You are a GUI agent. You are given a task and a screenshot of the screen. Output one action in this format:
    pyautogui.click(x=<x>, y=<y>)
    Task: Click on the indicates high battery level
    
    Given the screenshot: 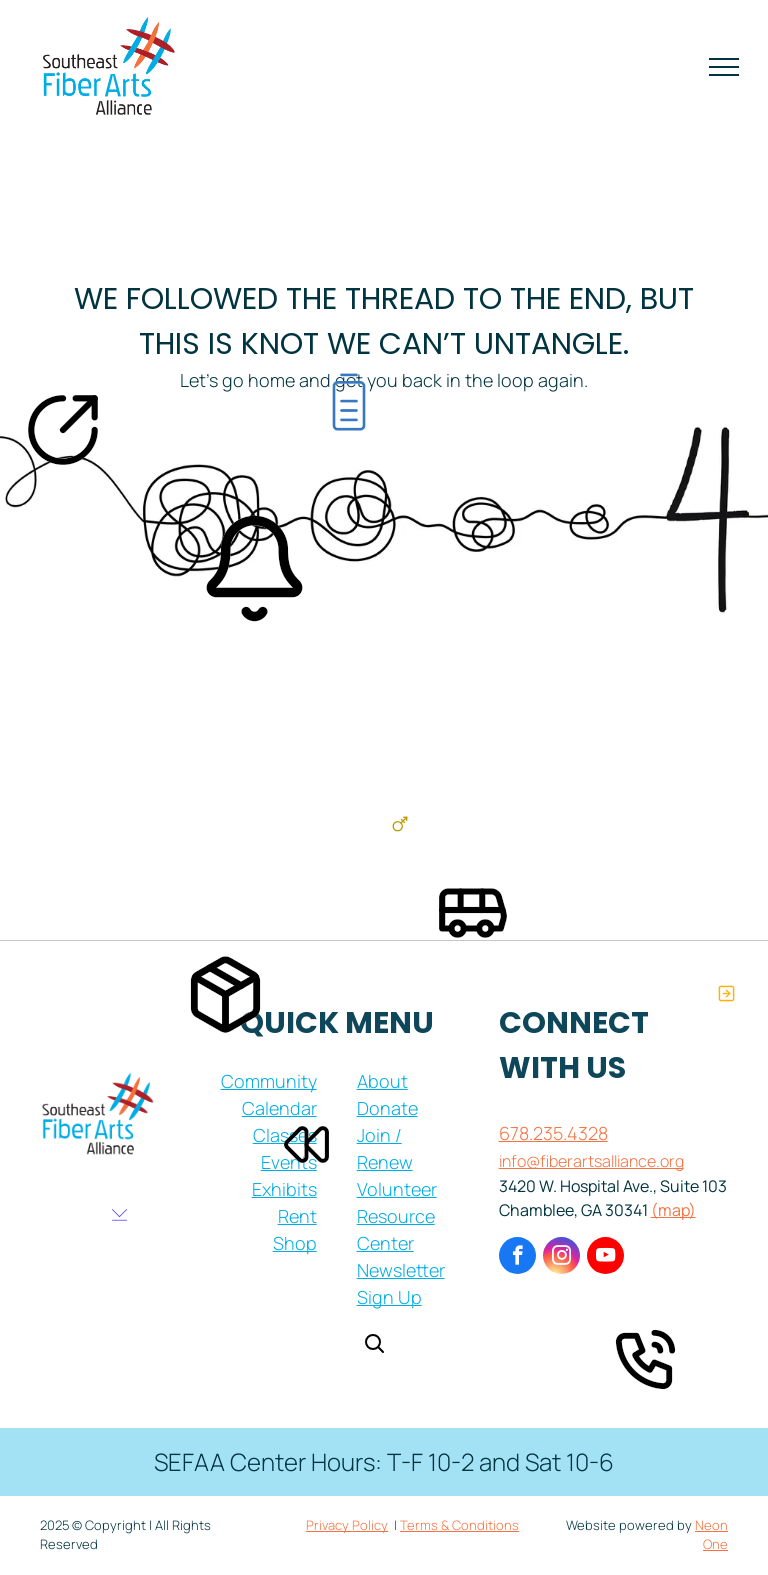 What is the action you would take?
    pyautogui.click(x=349, y=403)
    